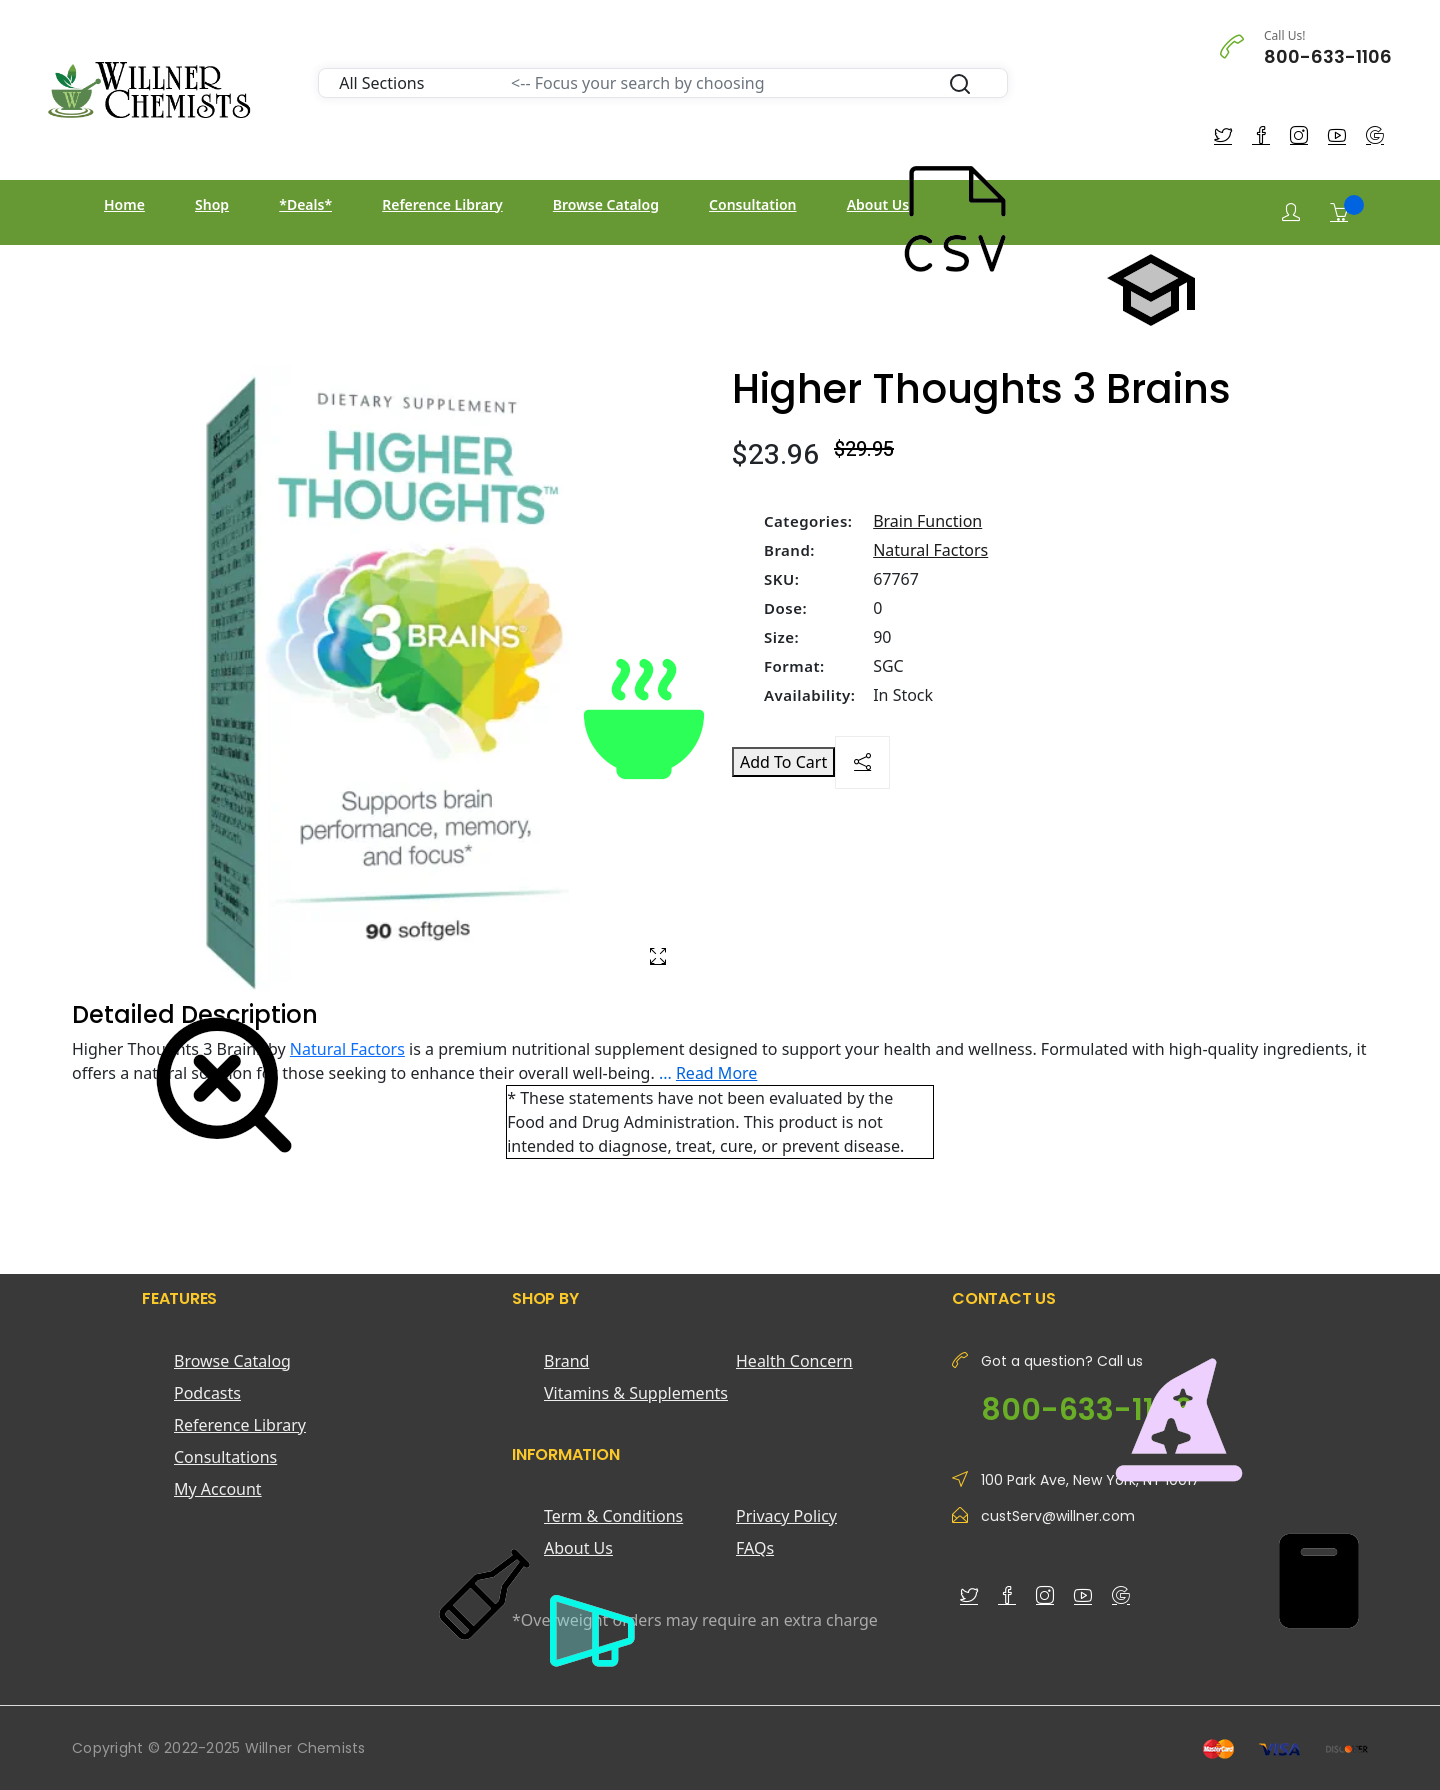 The image size is (1440, 1790). What do you see at coordinates (483, 1596) in the screenshot?
I see `browse bars or breweries nearby` at bounding box center [483, 1596].